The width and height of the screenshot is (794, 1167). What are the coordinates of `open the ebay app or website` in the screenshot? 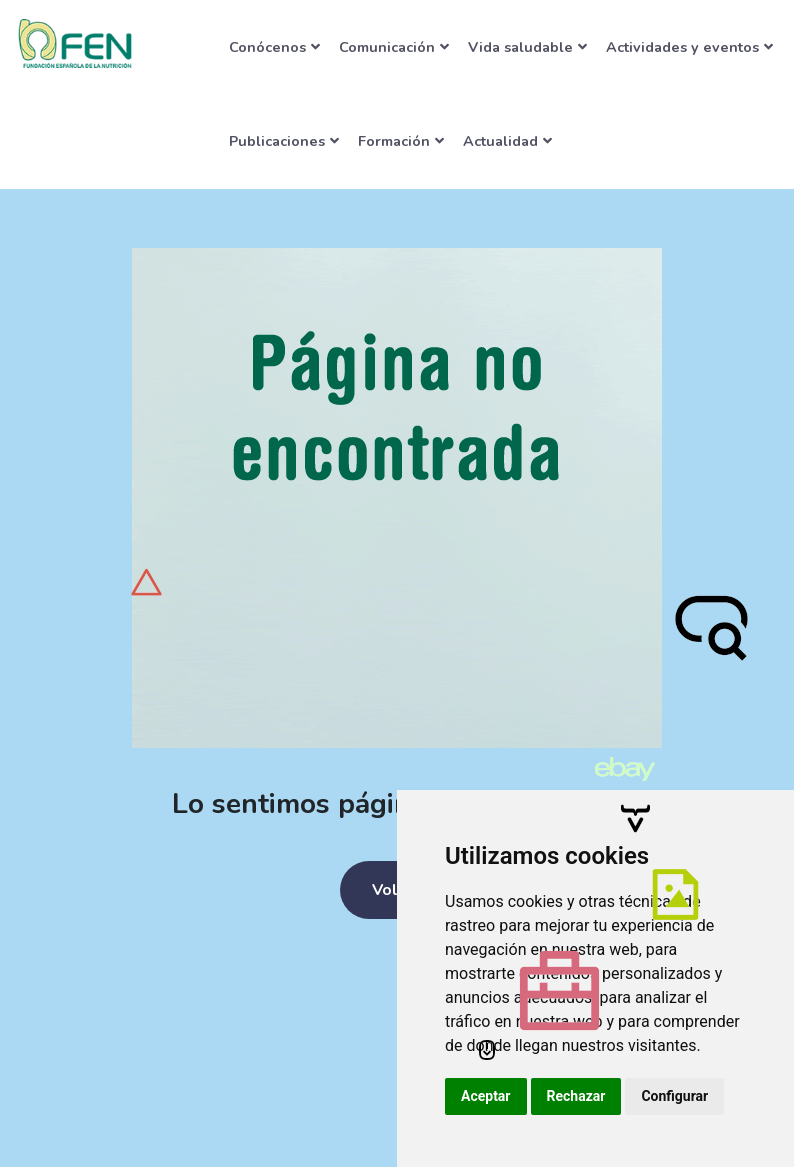 It's located at (625, 769).